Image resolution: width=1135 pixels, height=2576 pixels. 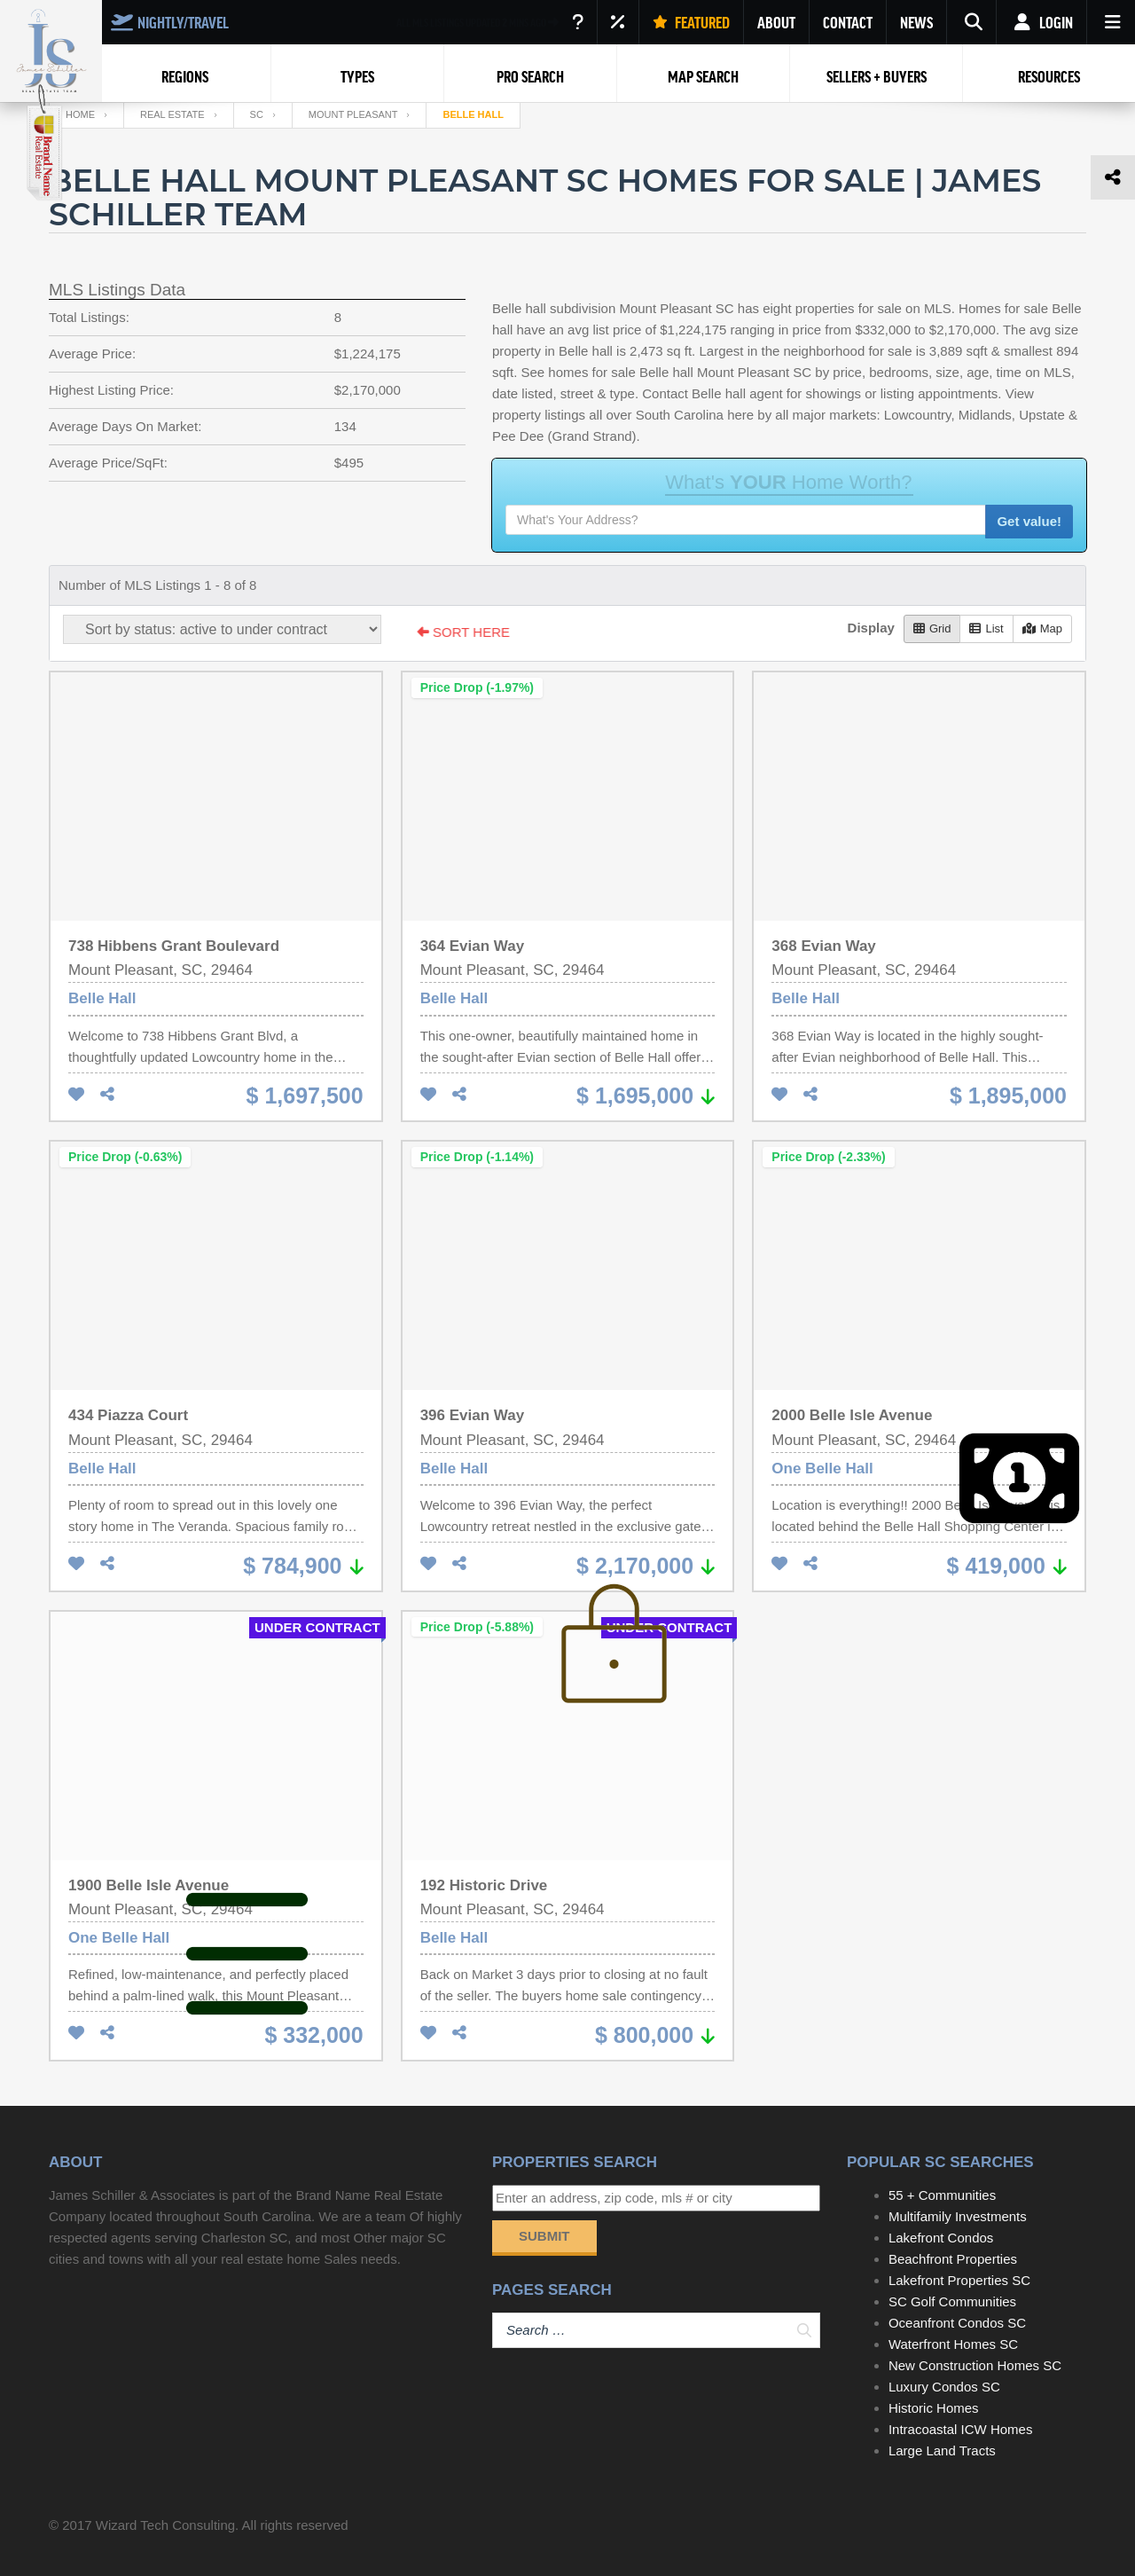 What do you see at coordinates (614, 1650) in the screenshot?
I see `lock or secure this item` at bounding box center [614, 1650].